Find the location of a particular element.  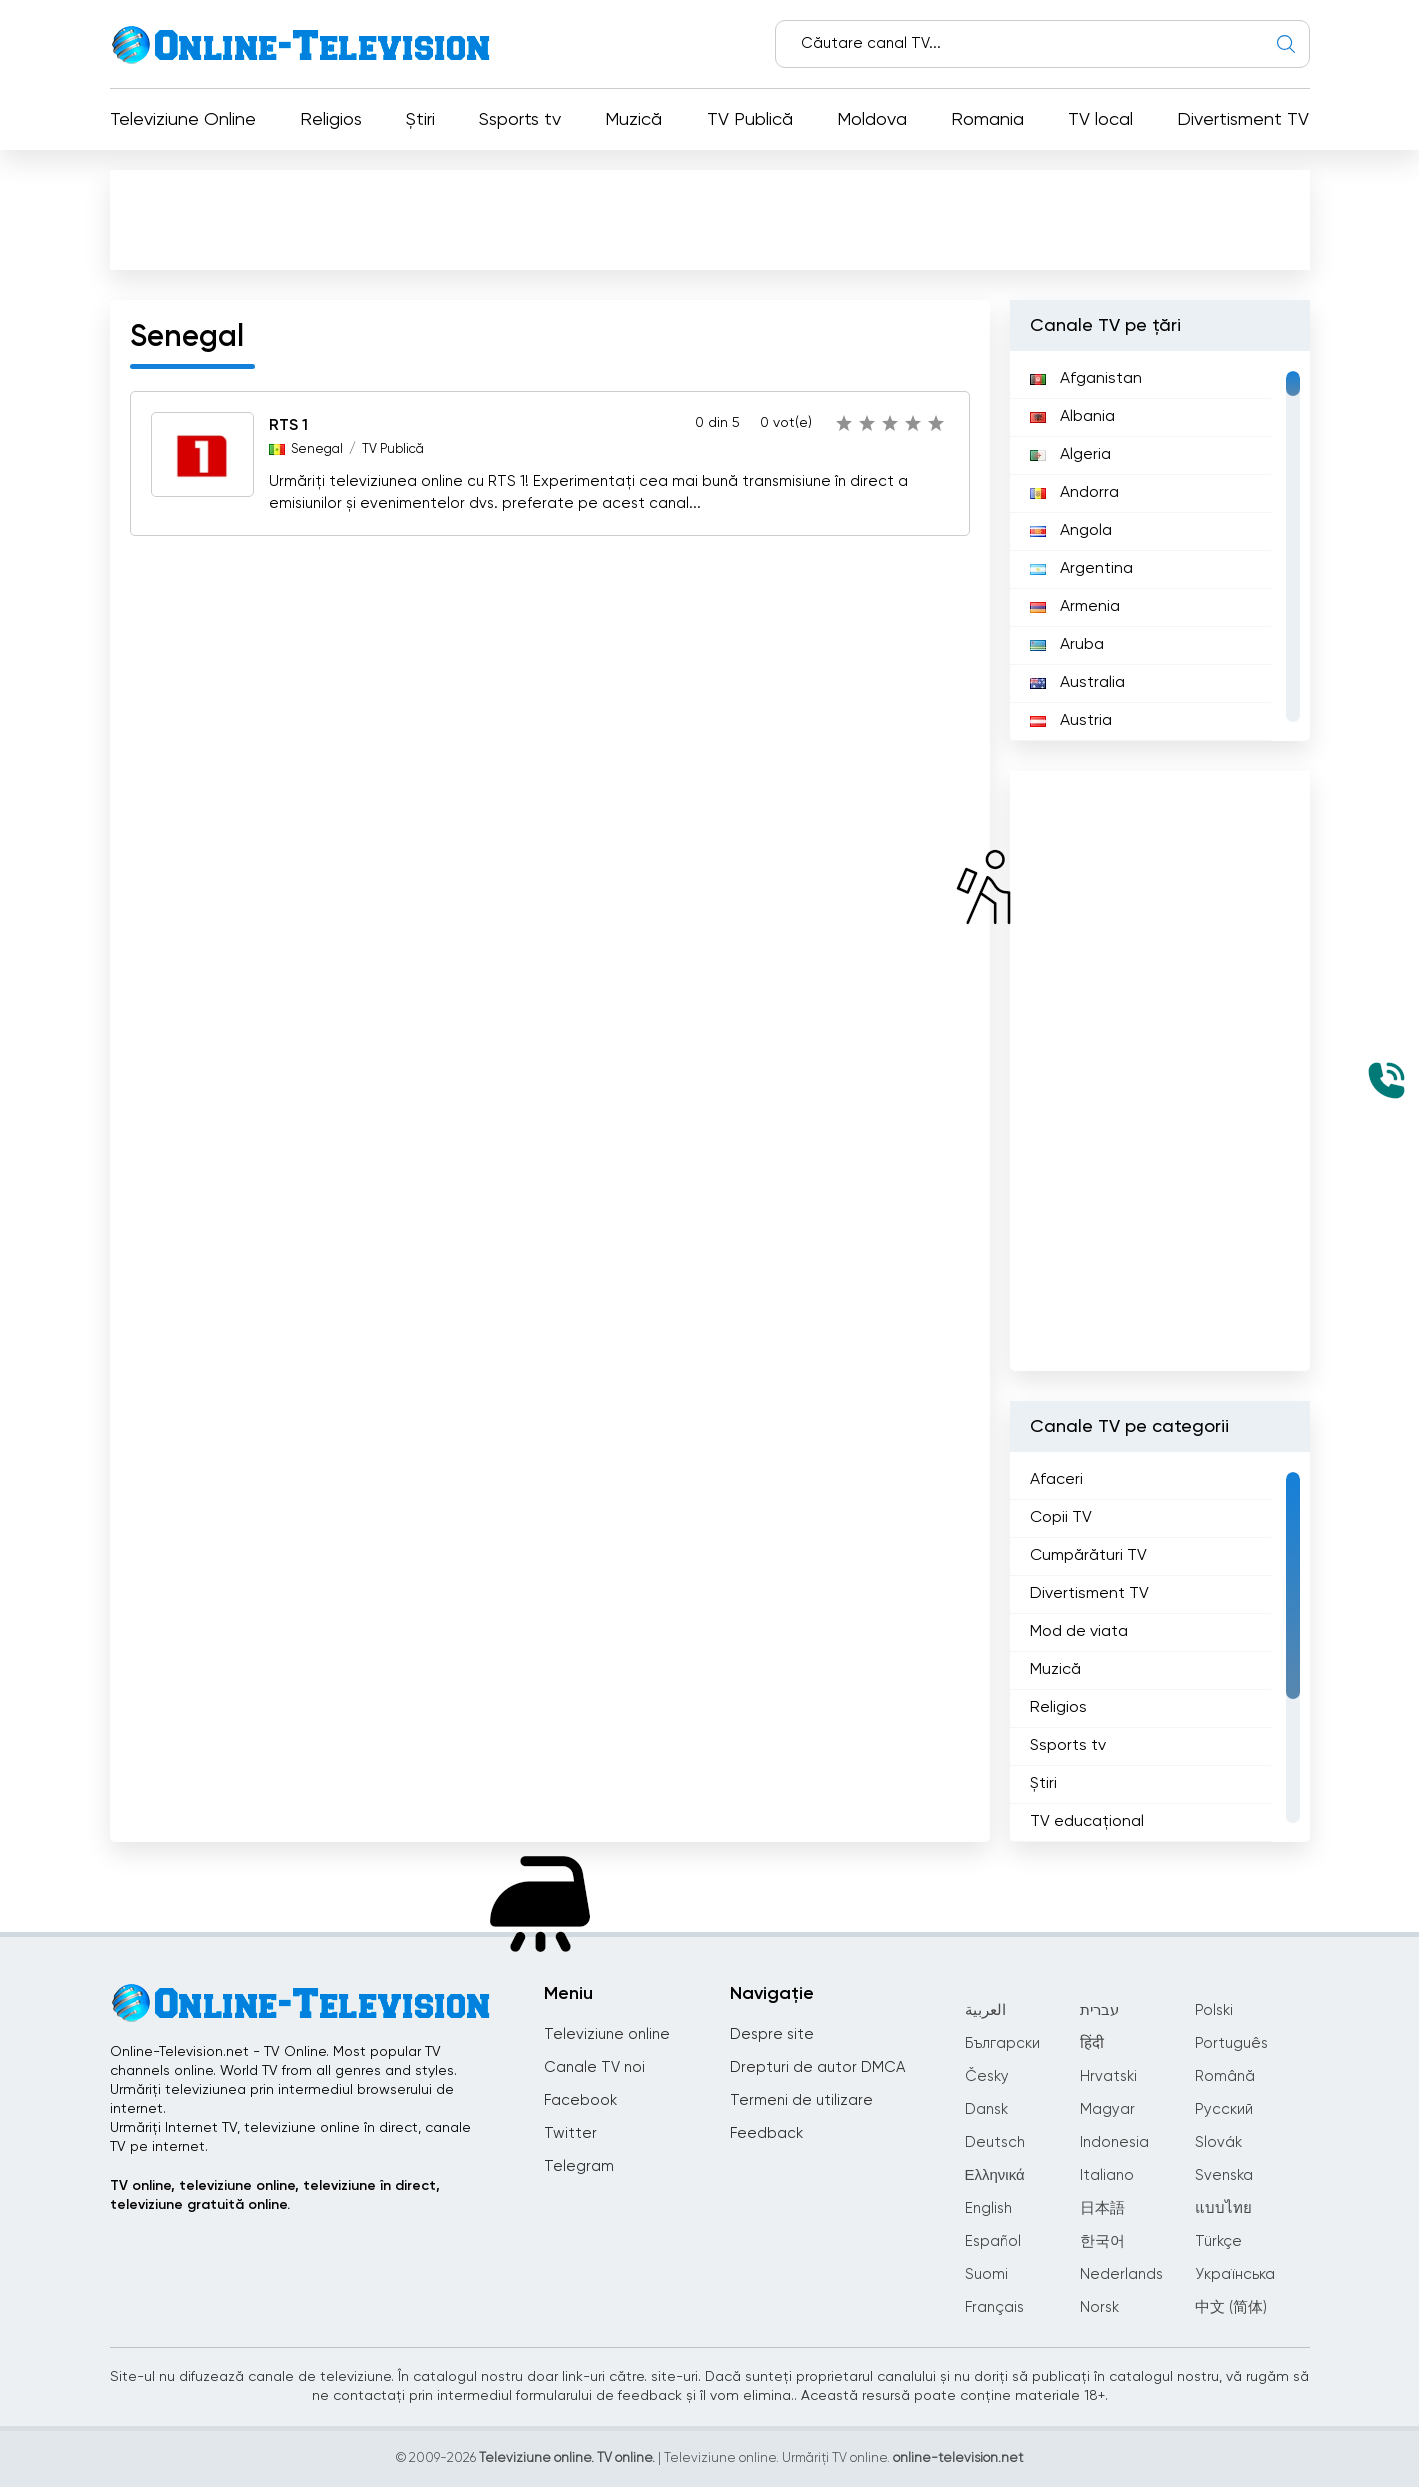

indicates steam ironing setting is located at coordinates (540, 1901).